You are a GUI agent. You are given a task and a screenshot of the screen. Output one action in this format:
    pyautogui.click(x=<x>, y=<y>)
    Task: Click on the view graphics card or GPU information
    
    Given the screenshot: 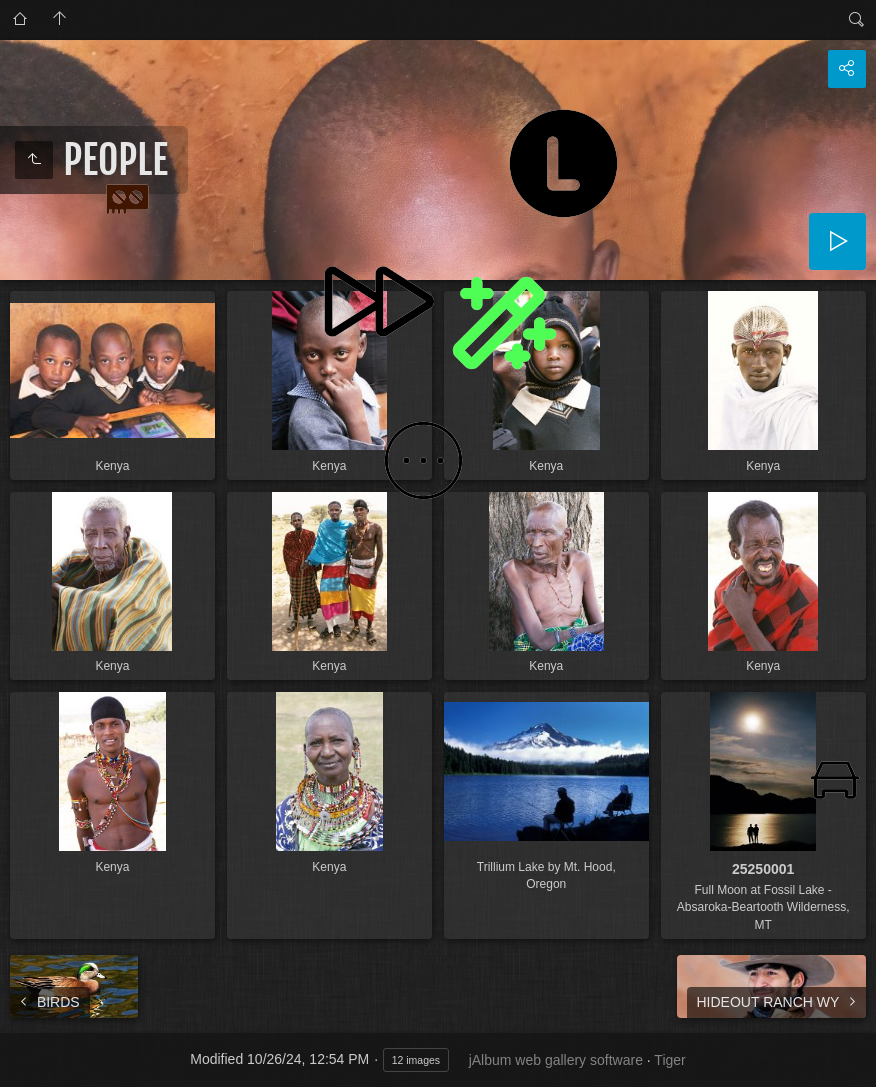 What is the action you would take?
    pyautogui.click(x=127, y=198)
    